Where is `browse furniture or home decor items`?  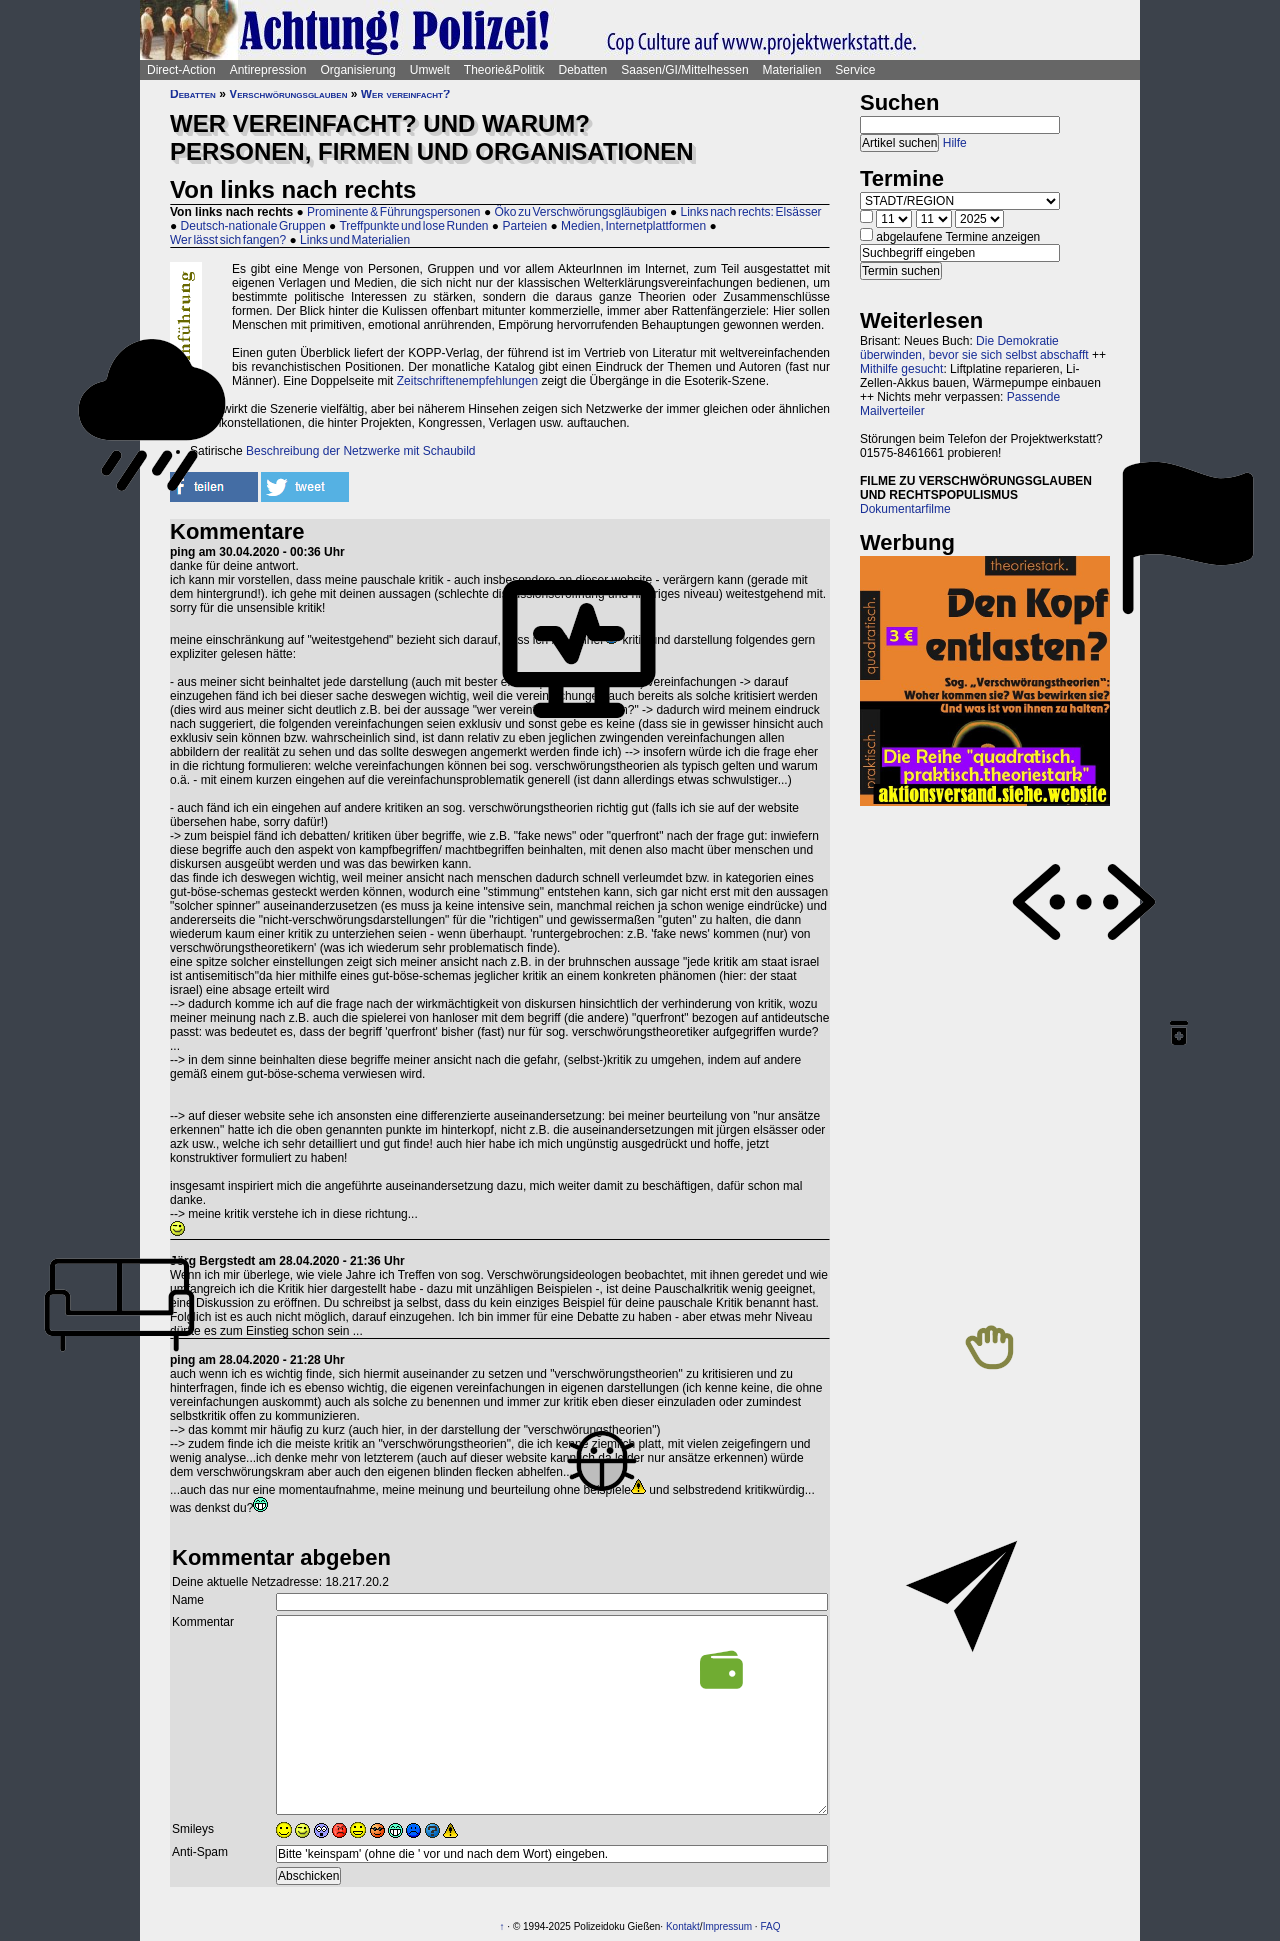
browse furniture or home decor items is located at coordinates (119, 1302).